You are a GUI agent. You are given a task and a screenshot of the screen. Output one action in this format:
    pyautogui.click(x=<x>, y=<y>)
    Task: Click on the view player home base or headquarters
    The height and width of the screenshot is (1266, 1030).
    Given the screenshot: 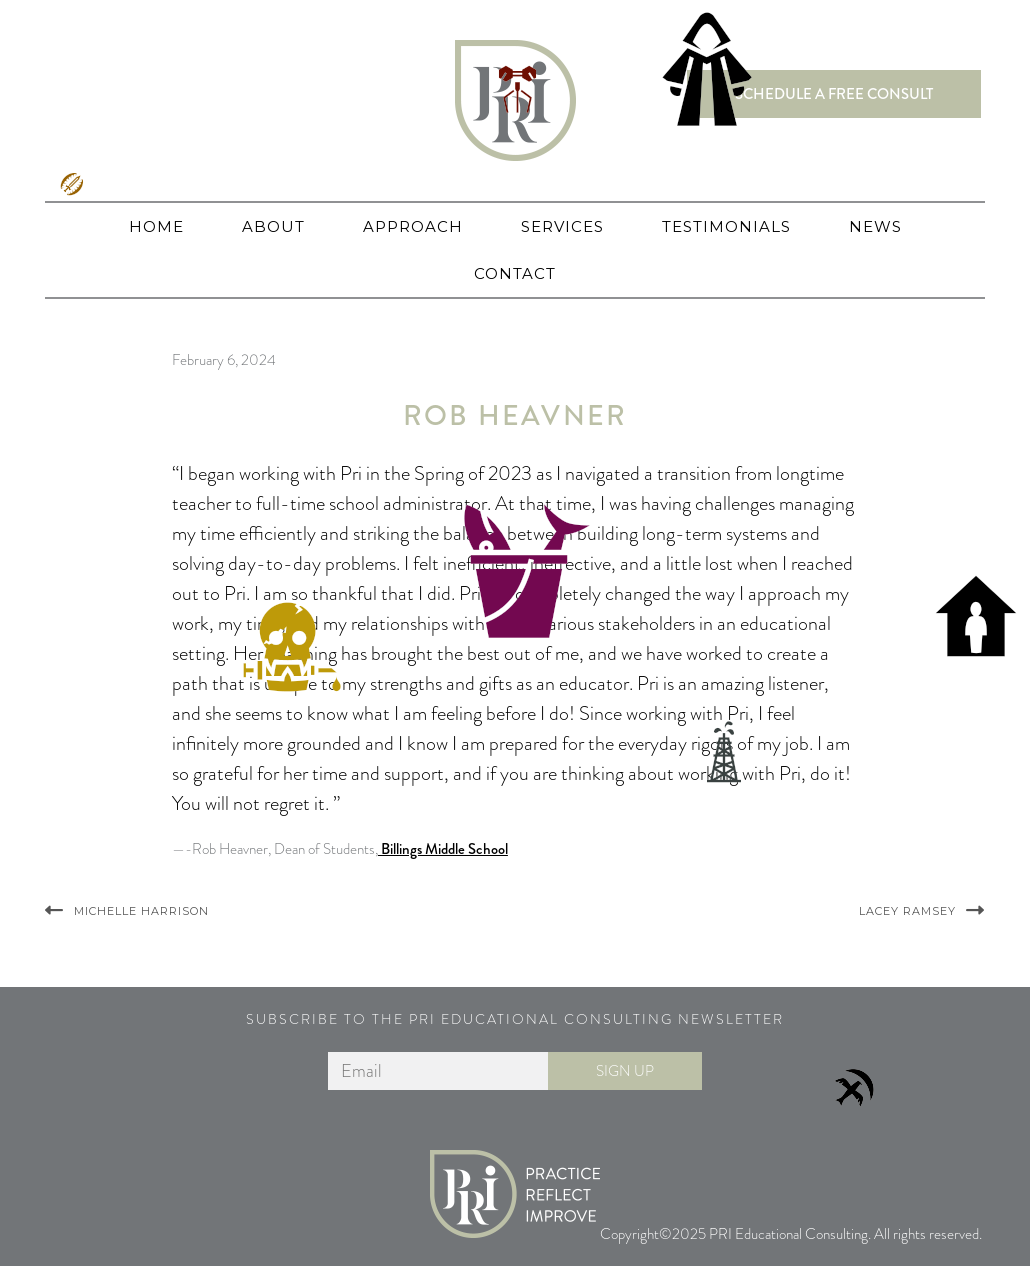 What is the action you would take?
    pyautogui.click(x=976, y=616)
    